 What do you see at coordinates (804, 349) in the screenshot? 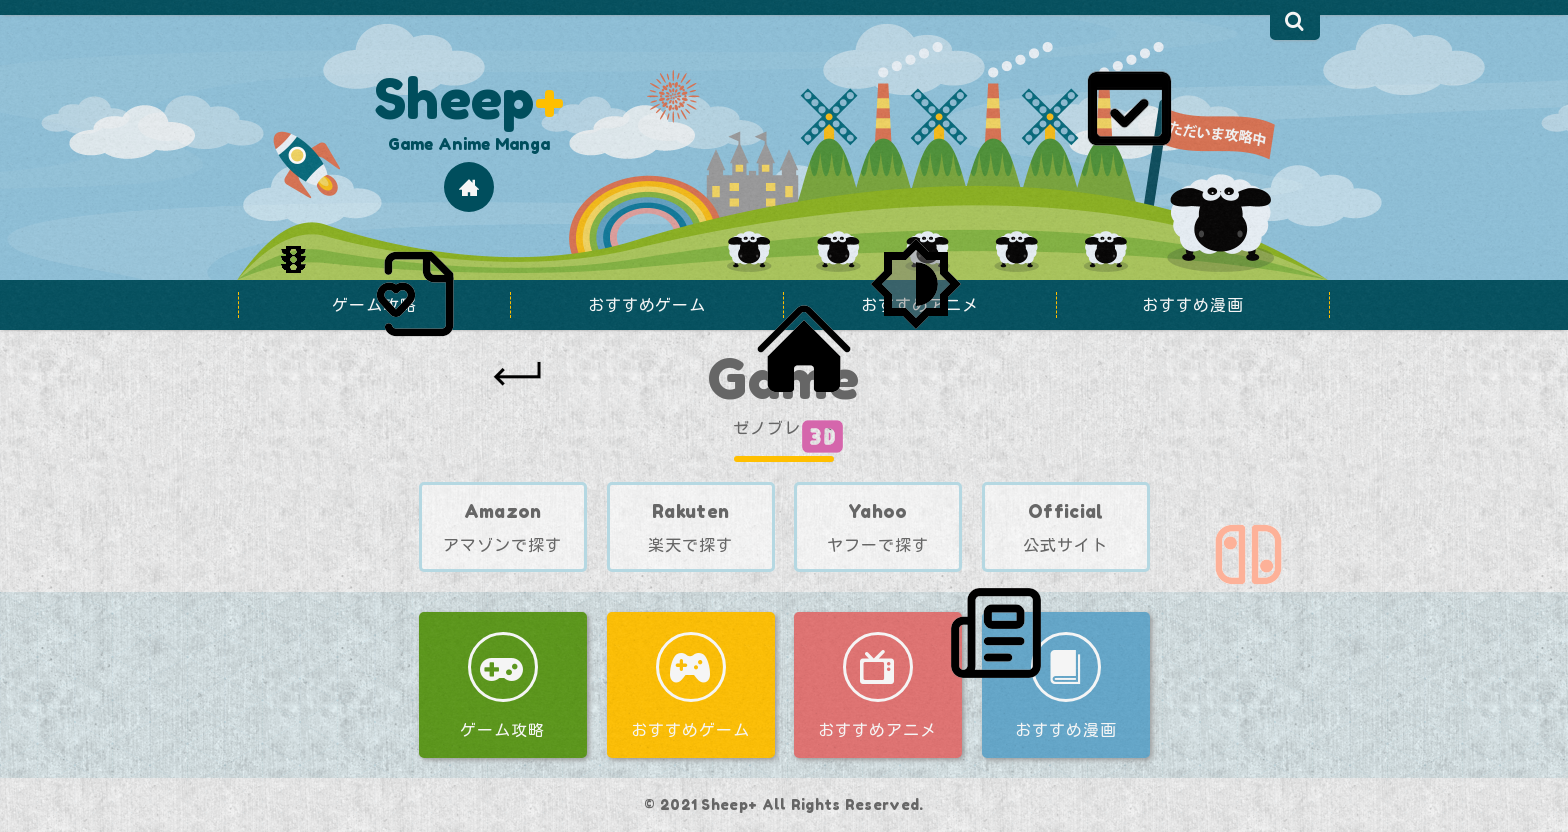
I see `navigate to the home screen` at bounding box center [804, 349].